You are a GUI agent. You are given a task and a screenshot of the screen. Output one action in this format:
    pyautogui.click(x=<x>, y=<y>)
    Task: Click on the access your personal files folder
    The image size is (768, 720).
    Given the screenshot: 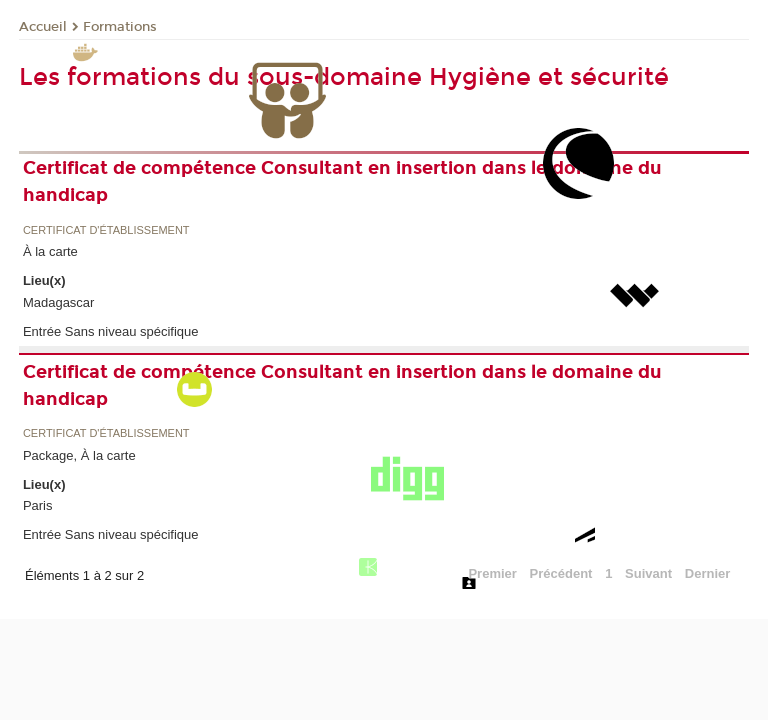 What is the action you would take?
    pyautogui.click(x=469, y=583)
    